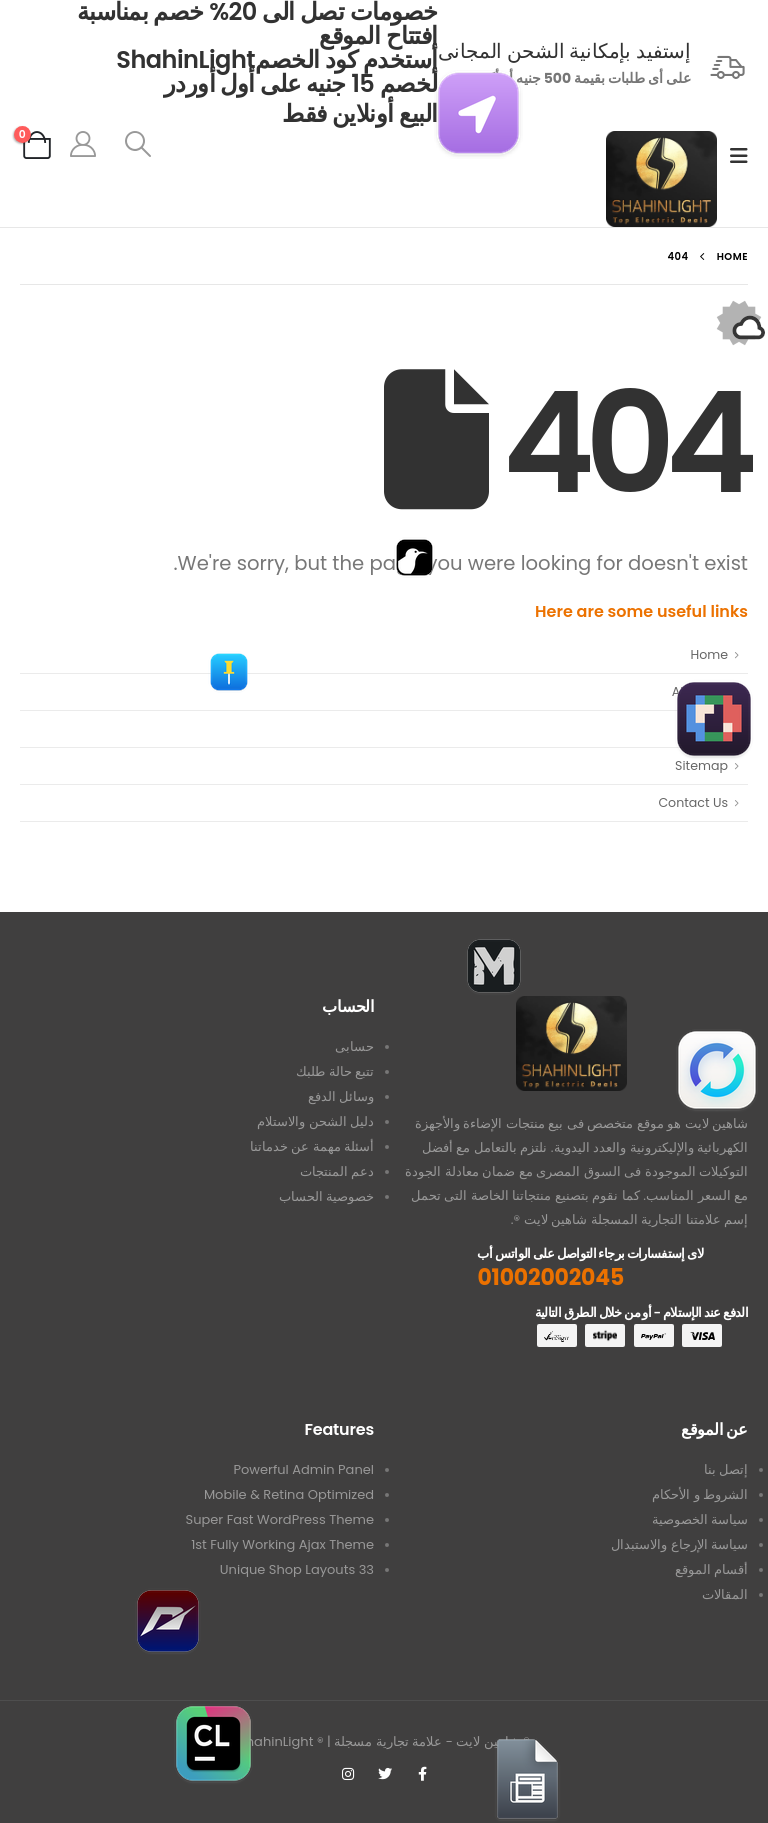  What do you see at coordinates (739, 323) in the screenshot?
I see `open the weather app` at bounding box center [739, 323].